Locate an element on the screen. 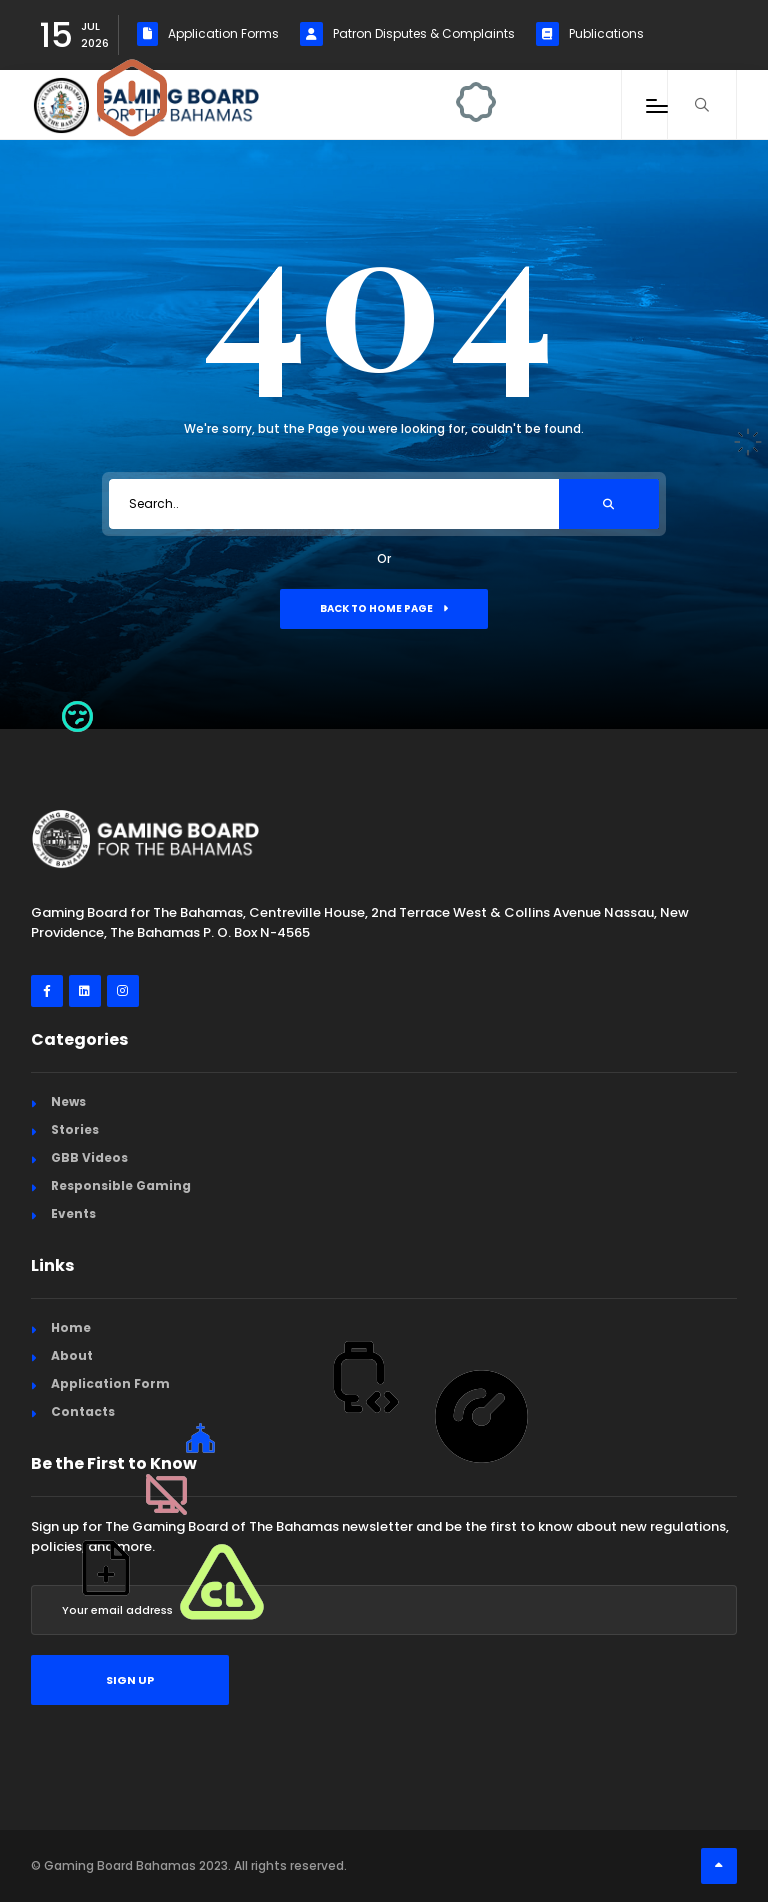  view nearby churches or places of worship is located at coordinates (200, 1439).